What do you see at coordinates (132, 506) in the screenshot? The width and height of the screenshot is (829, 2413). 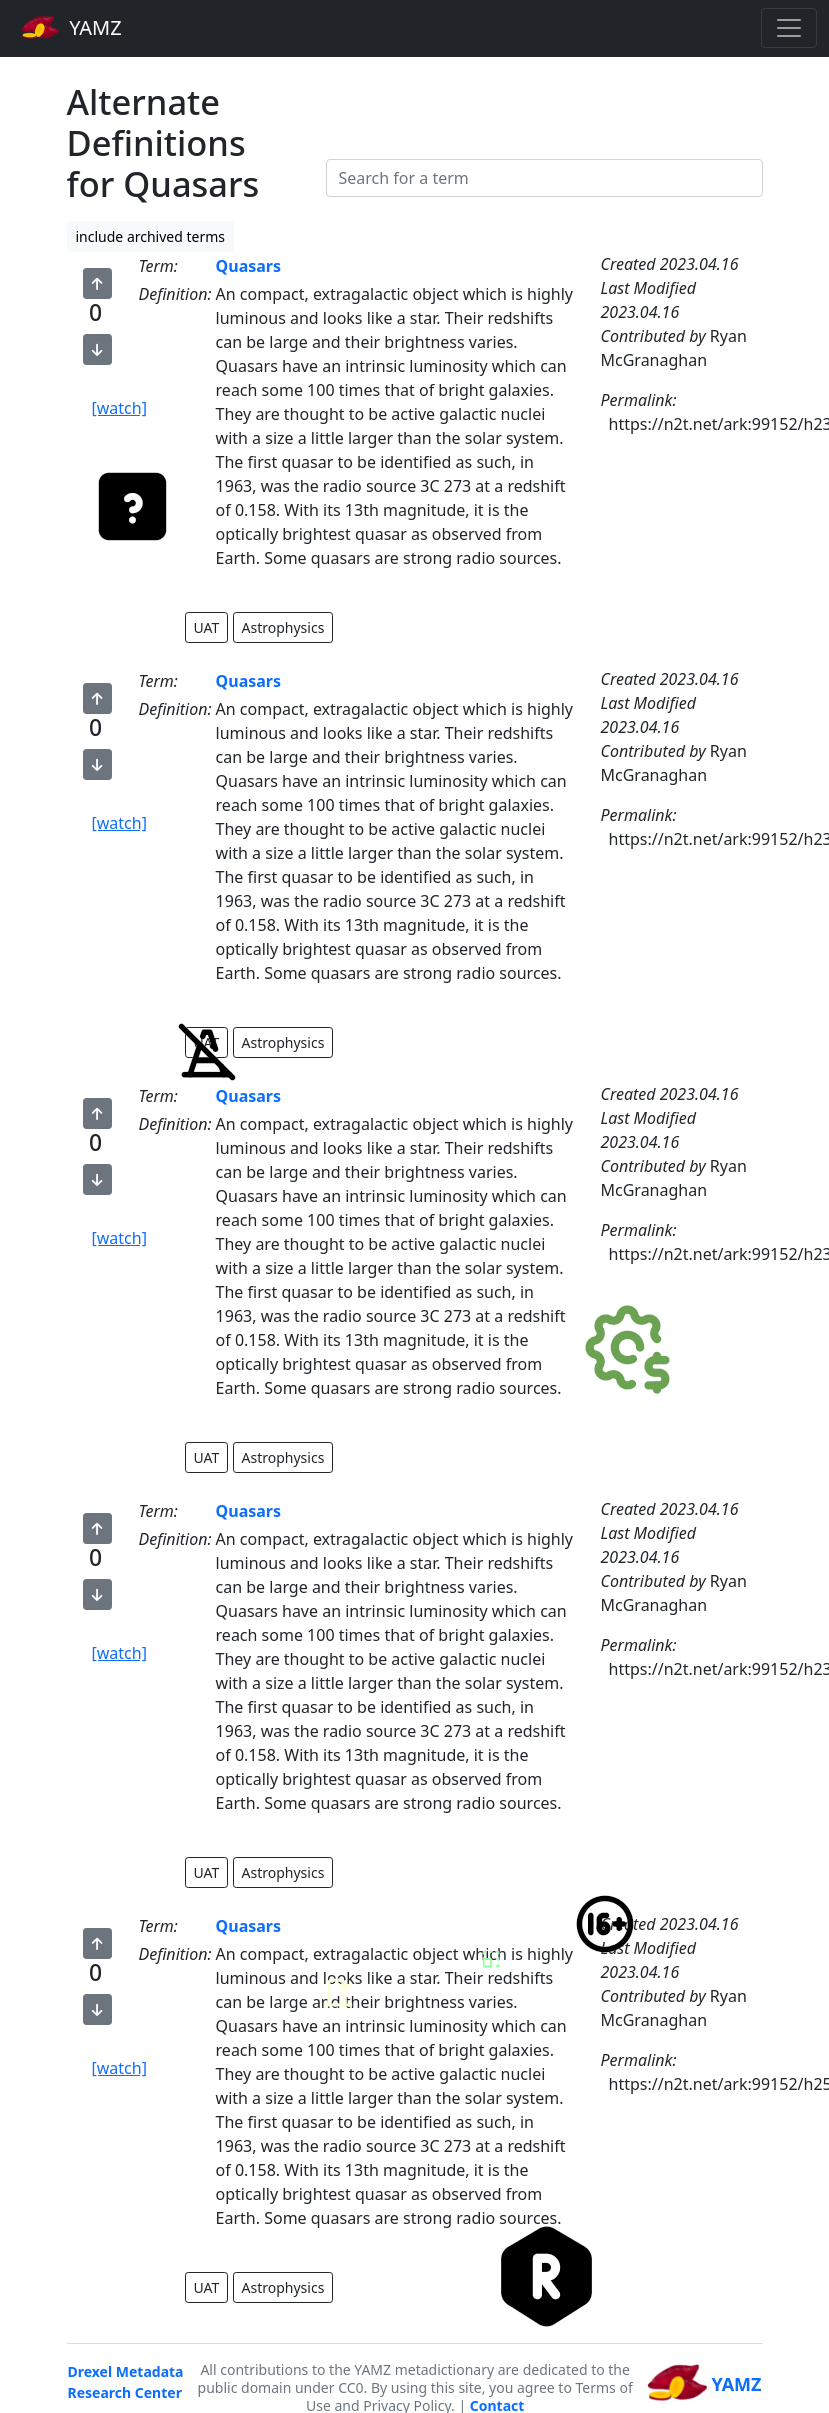 I see `access help or support` at bounding box center [132, 506].